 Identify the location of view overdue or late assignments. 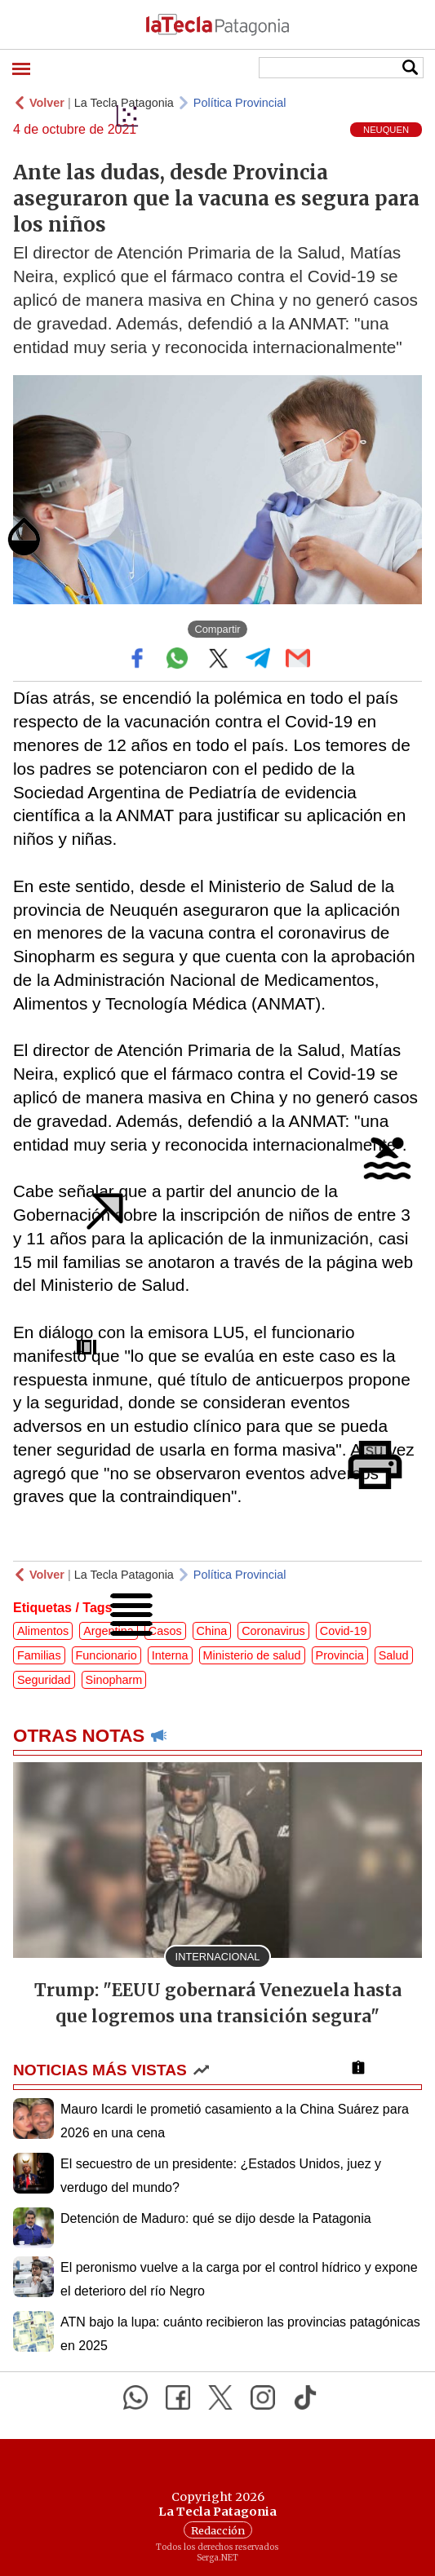
(358, 2068).